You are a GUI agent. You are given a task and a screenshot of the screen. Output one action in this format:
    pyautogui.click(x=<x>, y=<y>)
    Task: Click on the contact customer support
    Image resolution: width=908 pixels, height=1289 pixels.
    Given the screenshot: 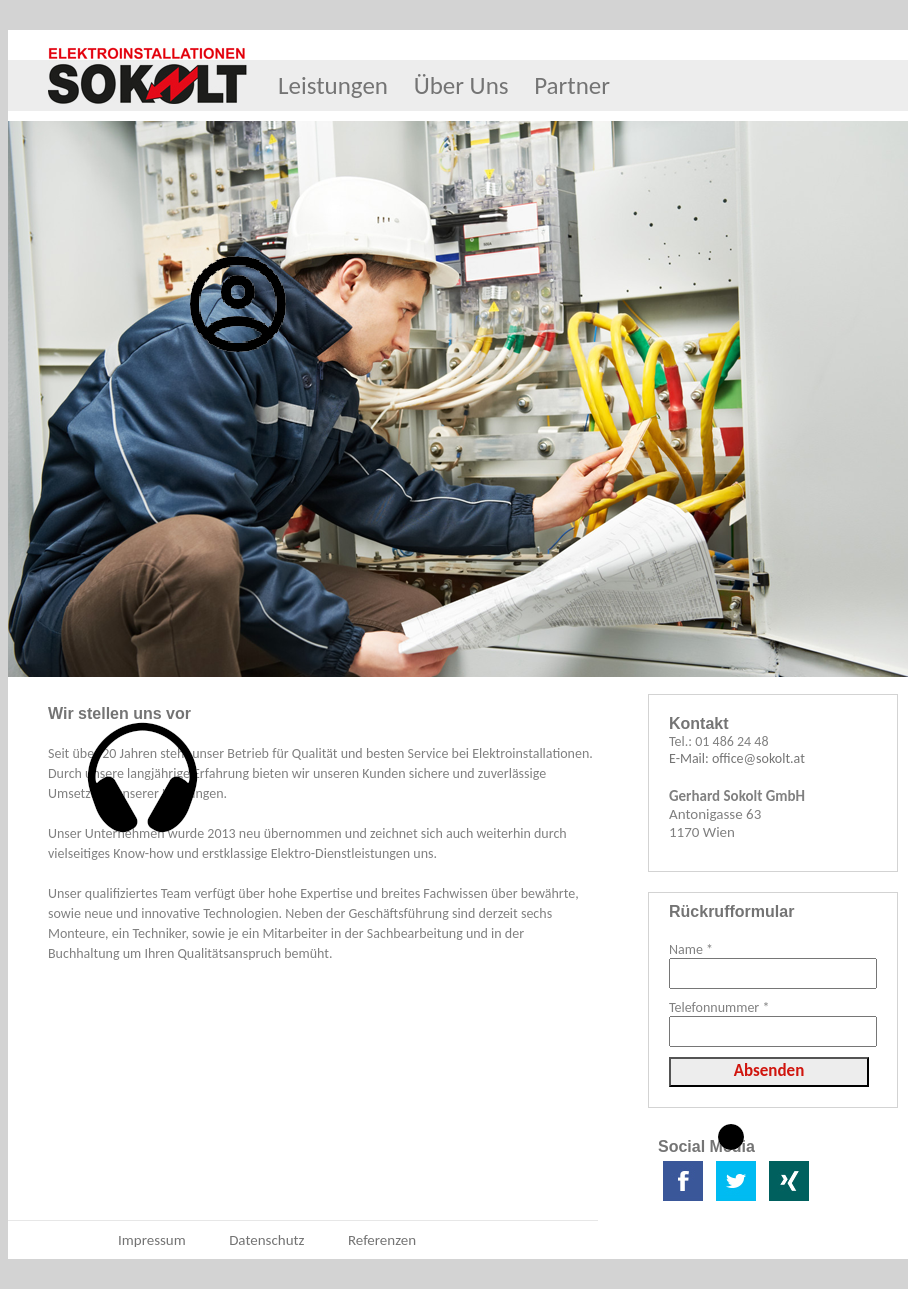 What is the action you would take?
    pyautogui.click(x=142, y=777)
    